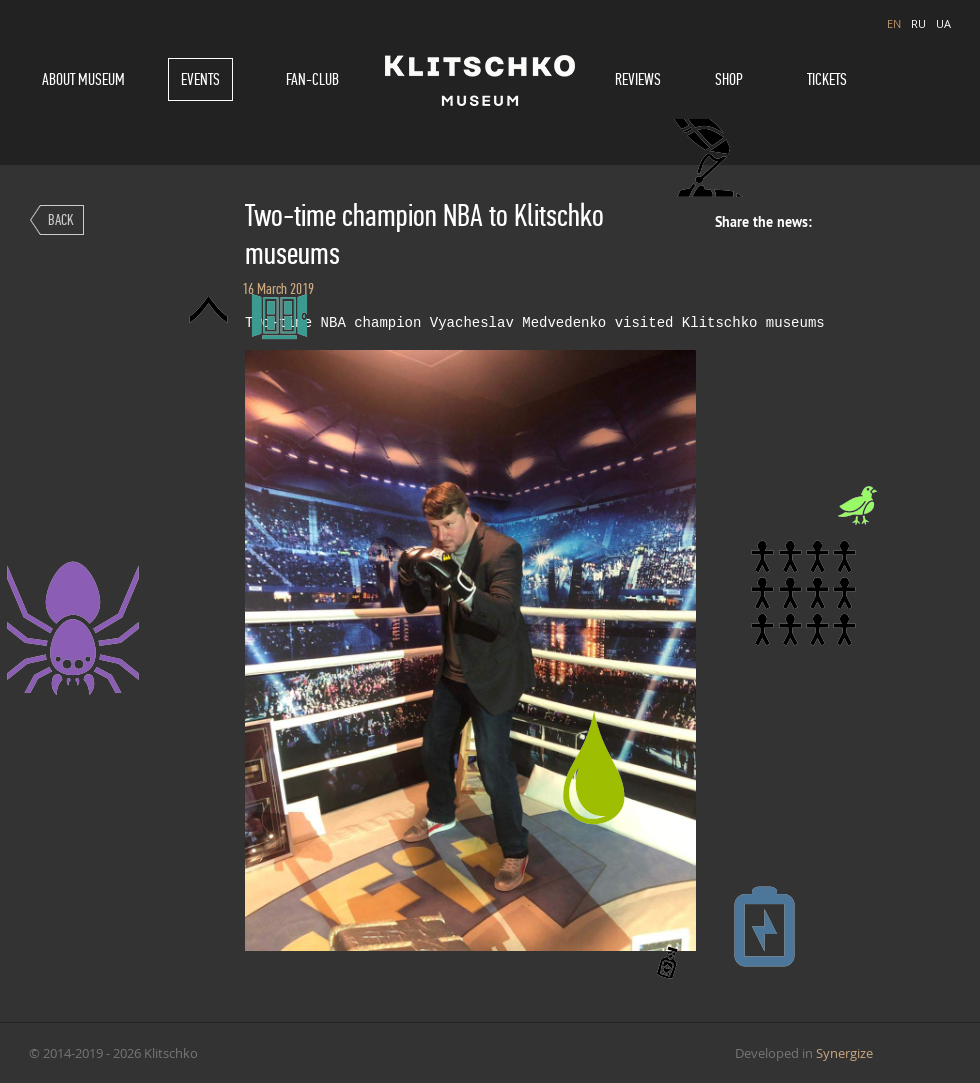 The image size is (980, 1083). I want to click on indicates water or liquid-related feature, so click(592, 767).